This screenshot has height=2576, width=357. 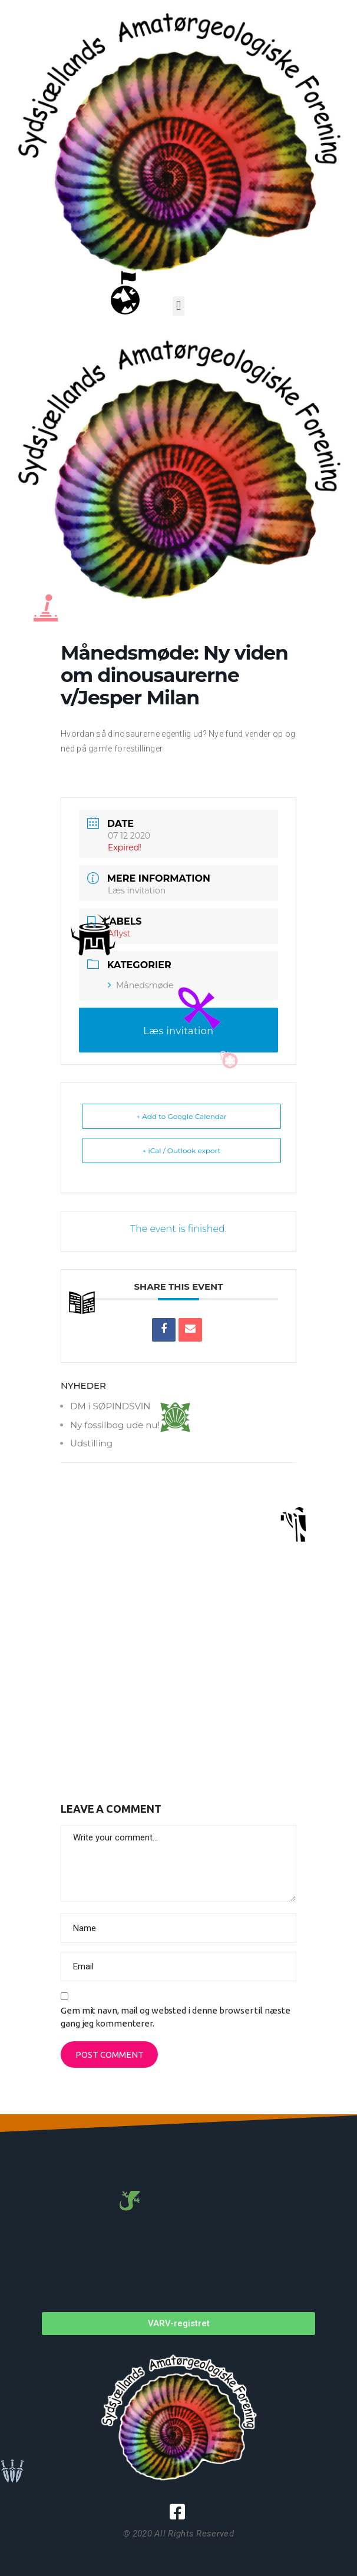 I want to click on the hermit tarot card icon, so click(x=295, y=1524).